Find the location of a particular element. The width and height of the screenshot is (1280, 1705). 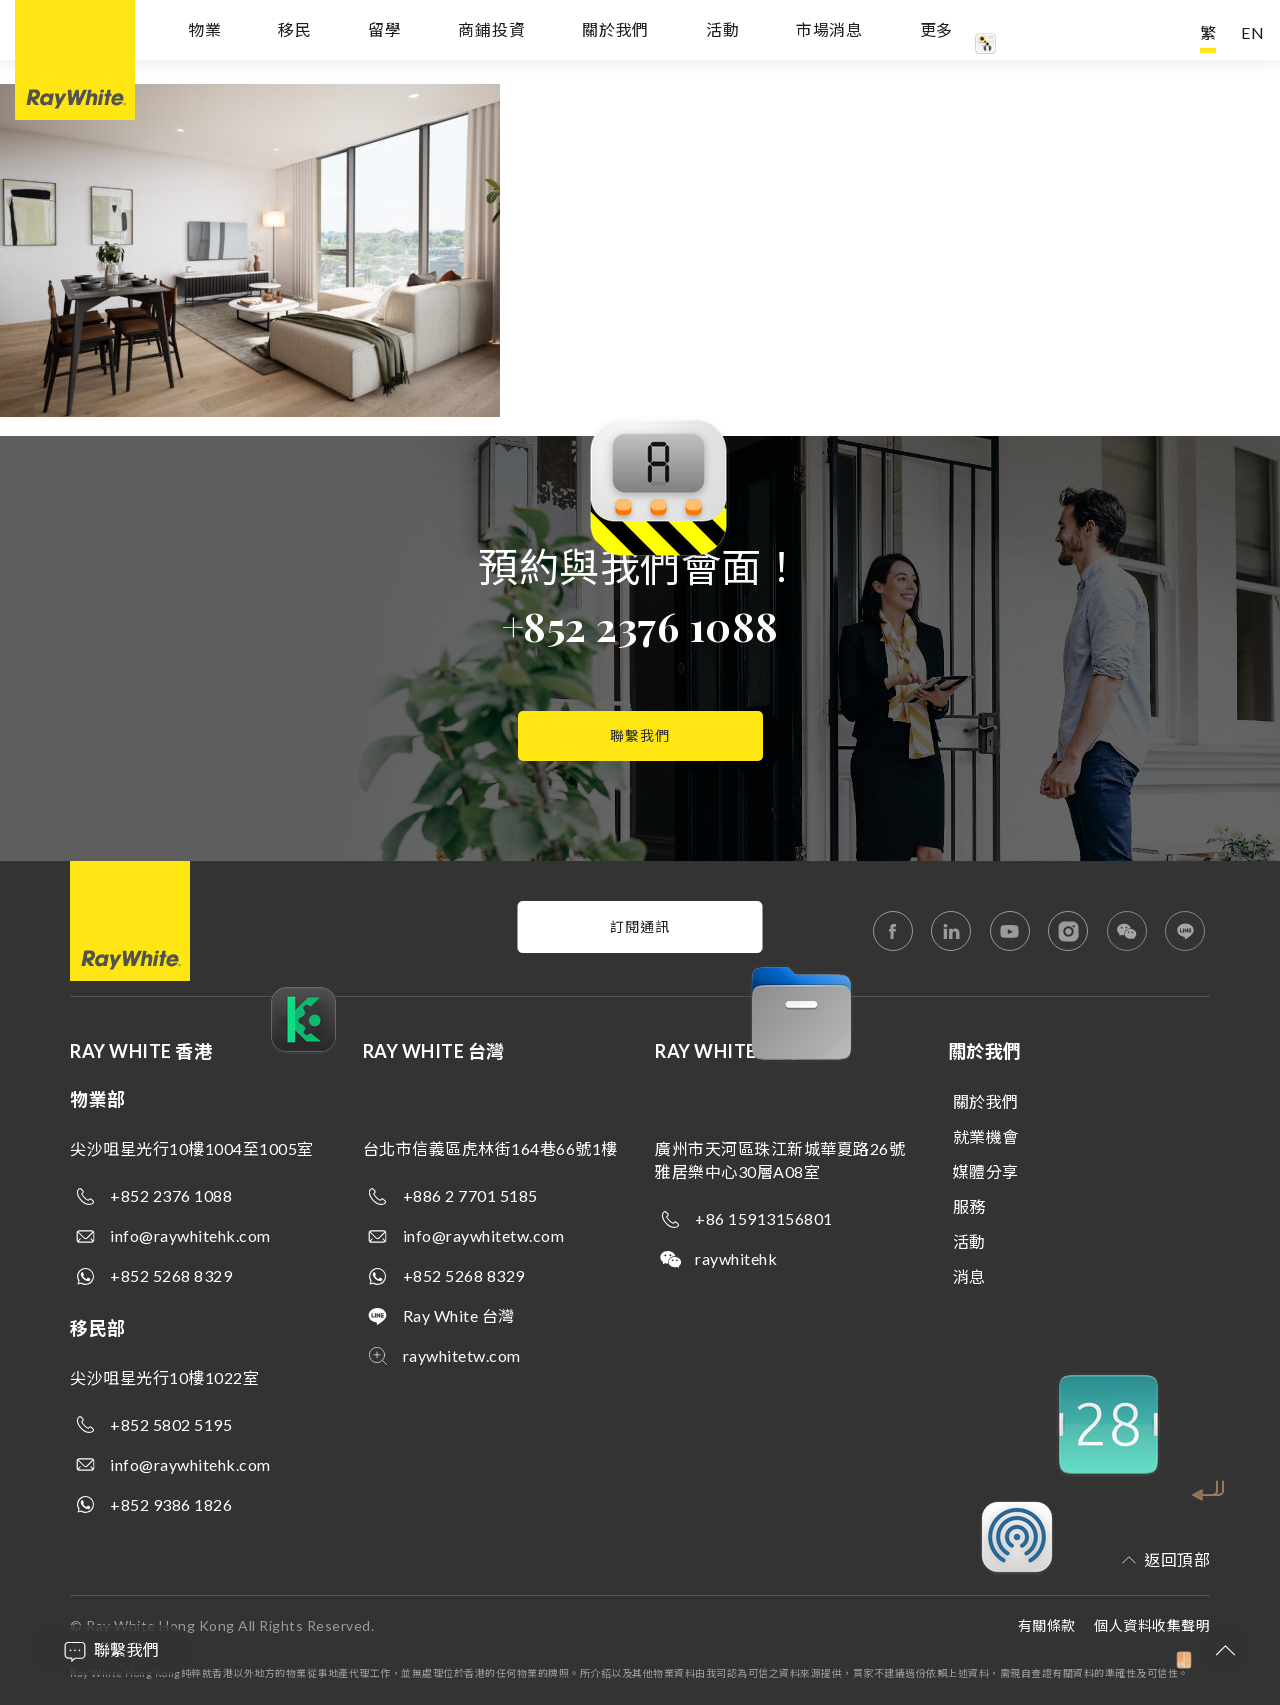

open chromatic guitar tuner app (development version) is located at coordinates (658, 487).